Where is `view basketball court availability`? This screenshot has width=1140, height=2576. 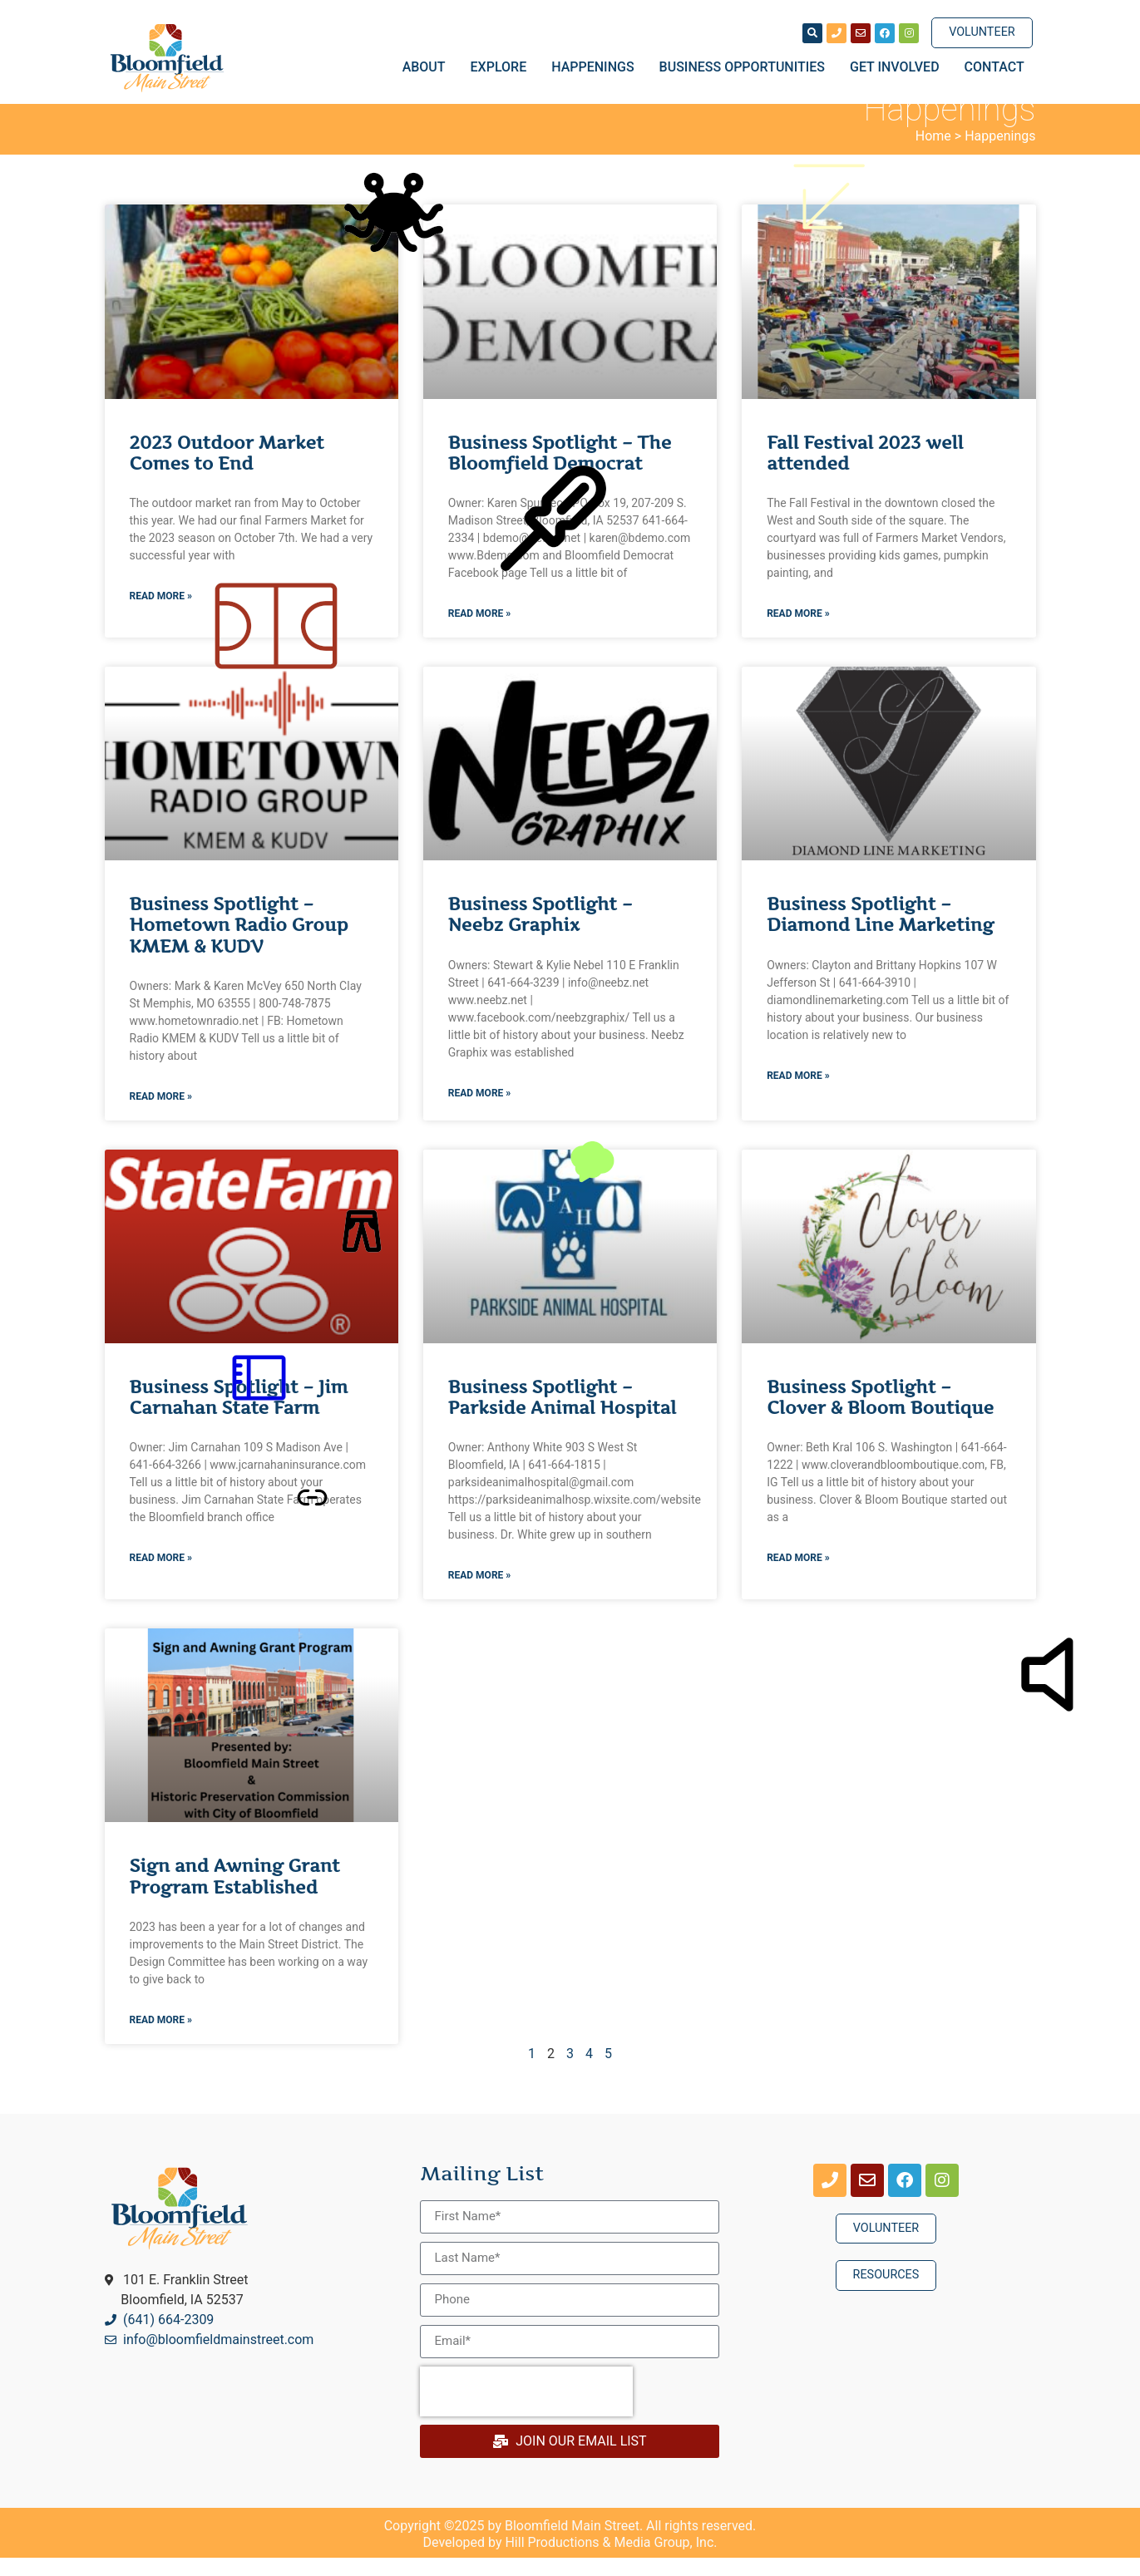
view basketball court availability is located at coordinates (276, 626).